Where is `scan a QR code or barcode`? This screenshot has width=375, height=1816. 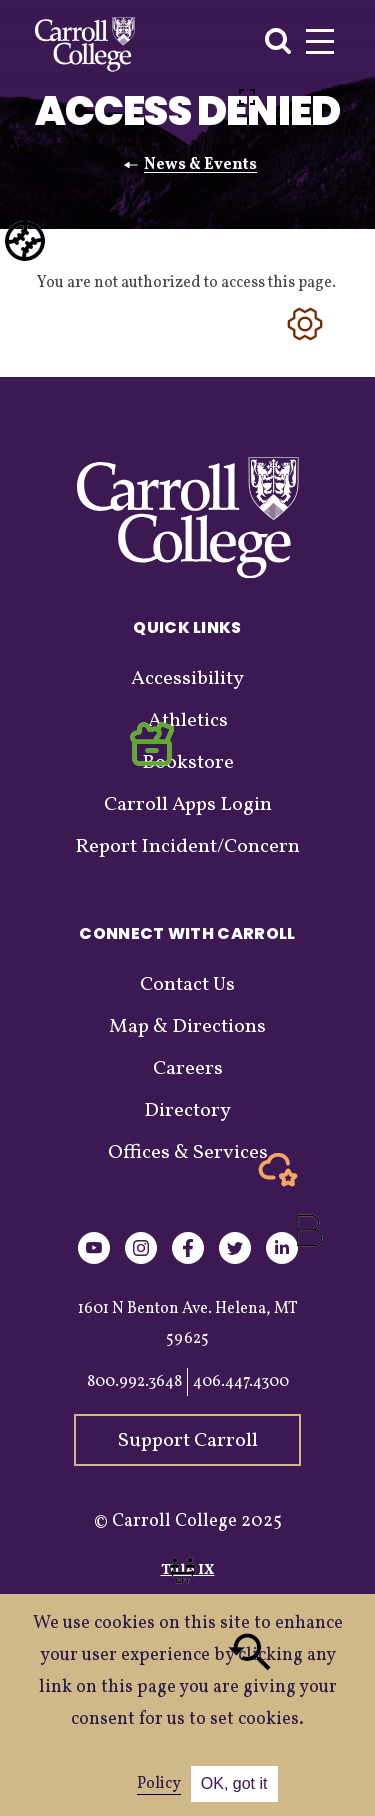
scan a QR code or barcode is located at coordinates (247, 97).